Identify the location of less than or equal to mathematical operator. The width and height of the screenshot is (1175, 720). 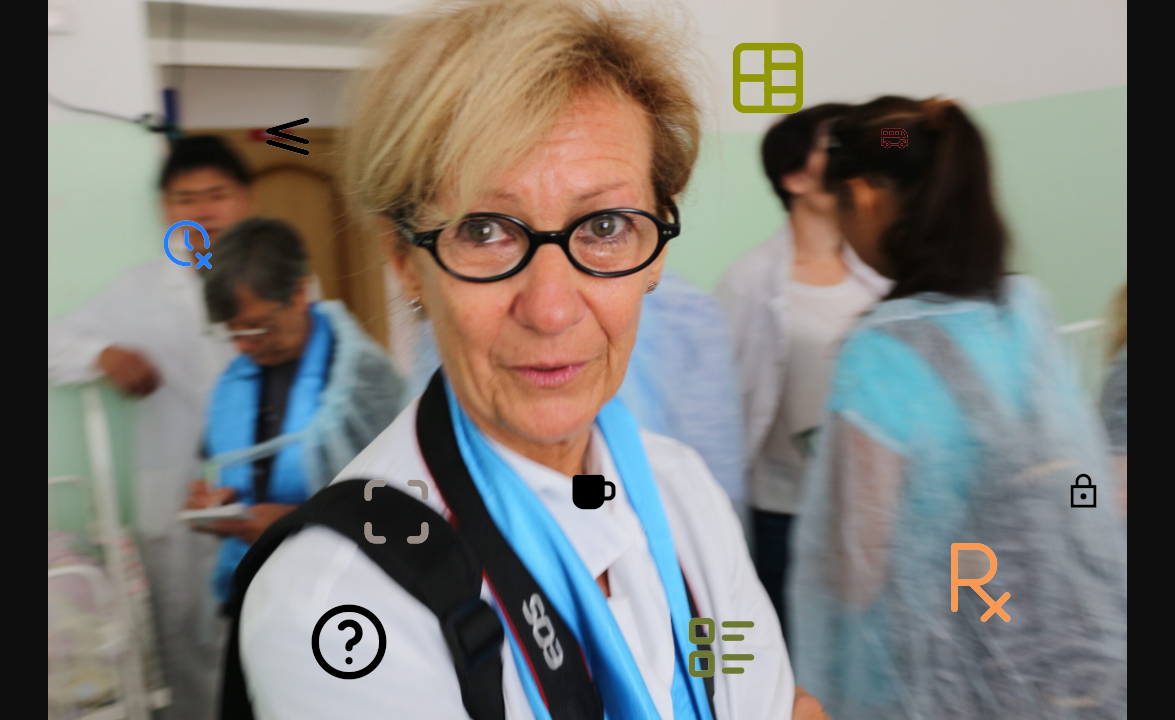
(287, 136).